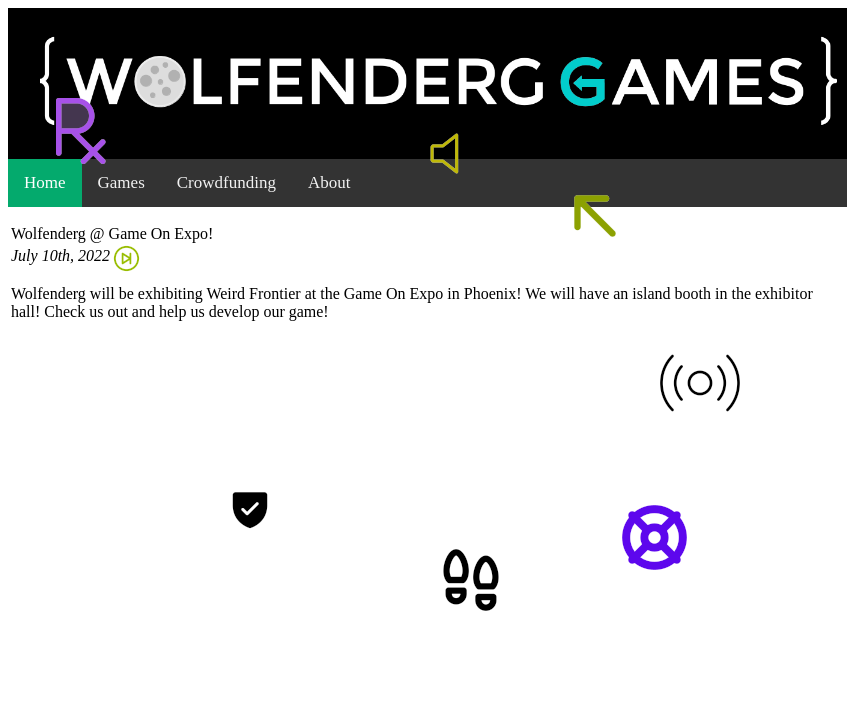  Describe the element at coordinates (471, 580) in the screenshot. I see `track your steps or walking activity` at that location.